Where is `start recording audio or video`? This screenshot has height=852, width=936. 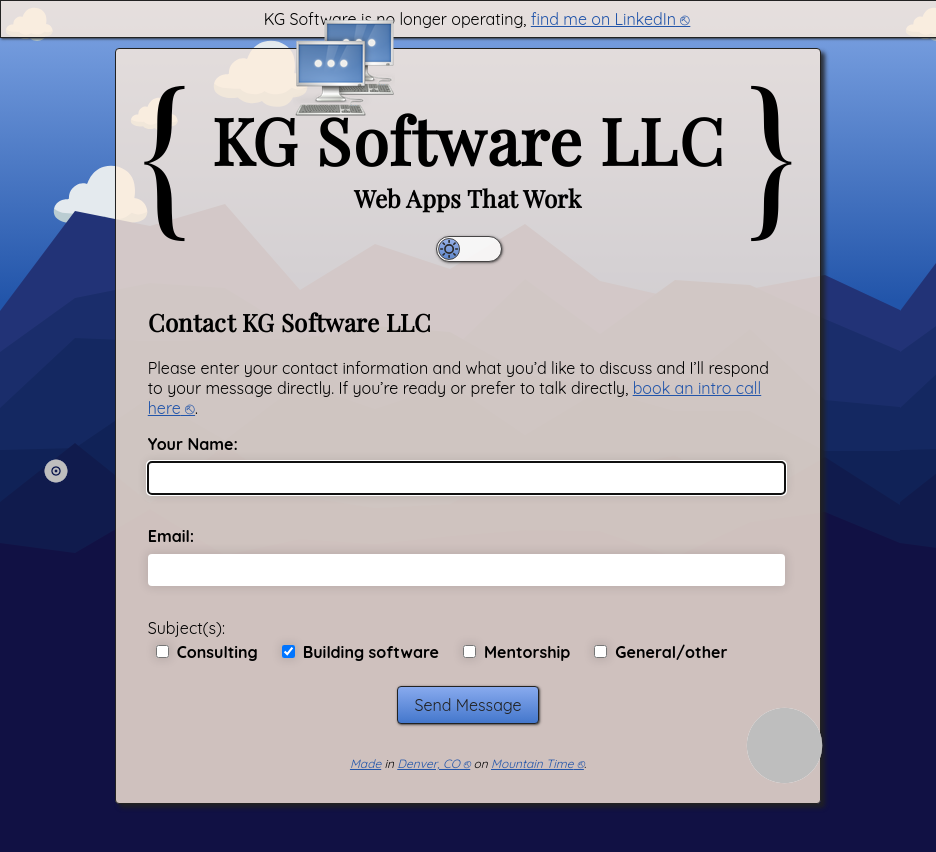
start recording audio or video is located at coordinates (784, 745).